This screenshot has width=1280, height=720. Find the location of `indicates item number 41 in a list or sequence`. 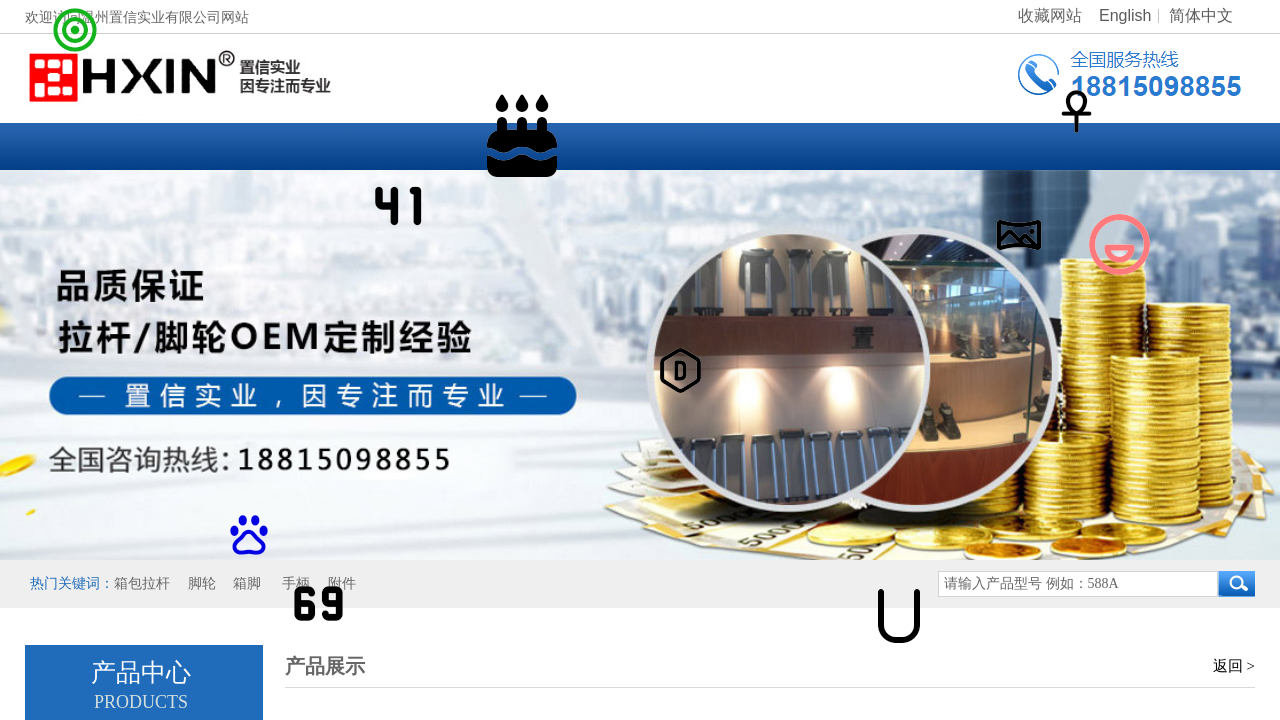

indicates item number 41 in a list or sequence is located at coordinates (402, 206).